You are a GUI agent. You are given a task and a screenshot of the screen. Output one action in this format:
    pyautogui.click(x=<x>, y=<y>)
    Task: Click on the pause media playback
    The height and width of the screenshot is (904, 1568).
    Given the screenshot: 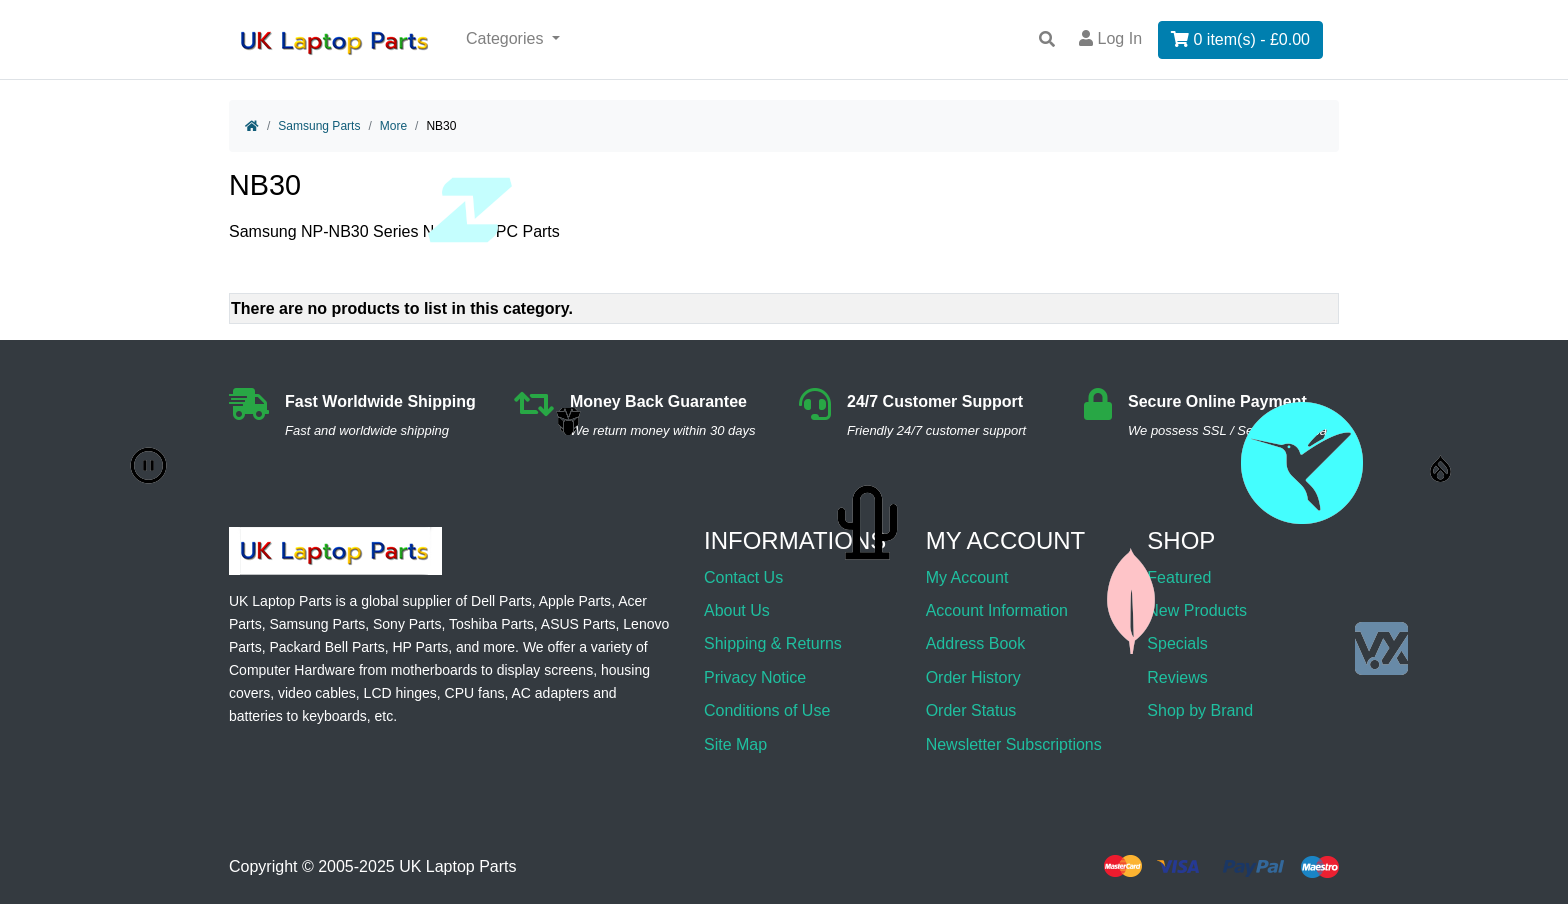 What is the action you would take?
    pyautogui.click(x=148, y=465)
    